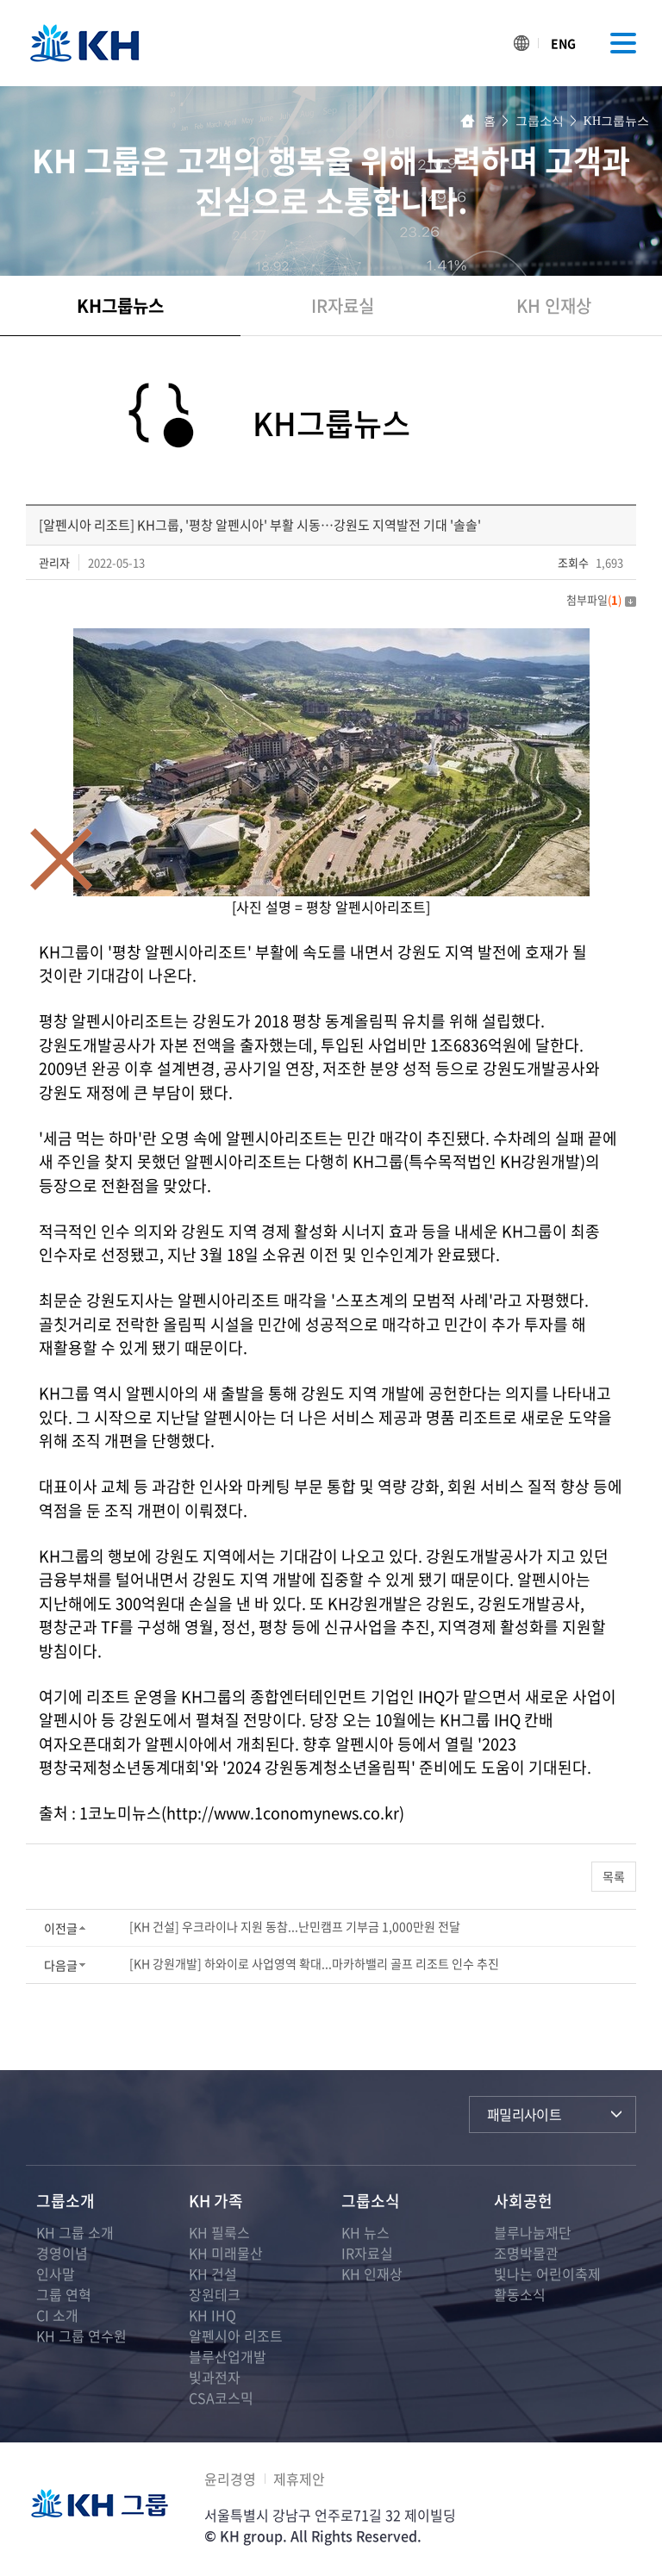 Image resolution: width=662 pixels, height=2576 pixels. I want to click on indicates a code block or JSON object with additional information, so click(159, 413).